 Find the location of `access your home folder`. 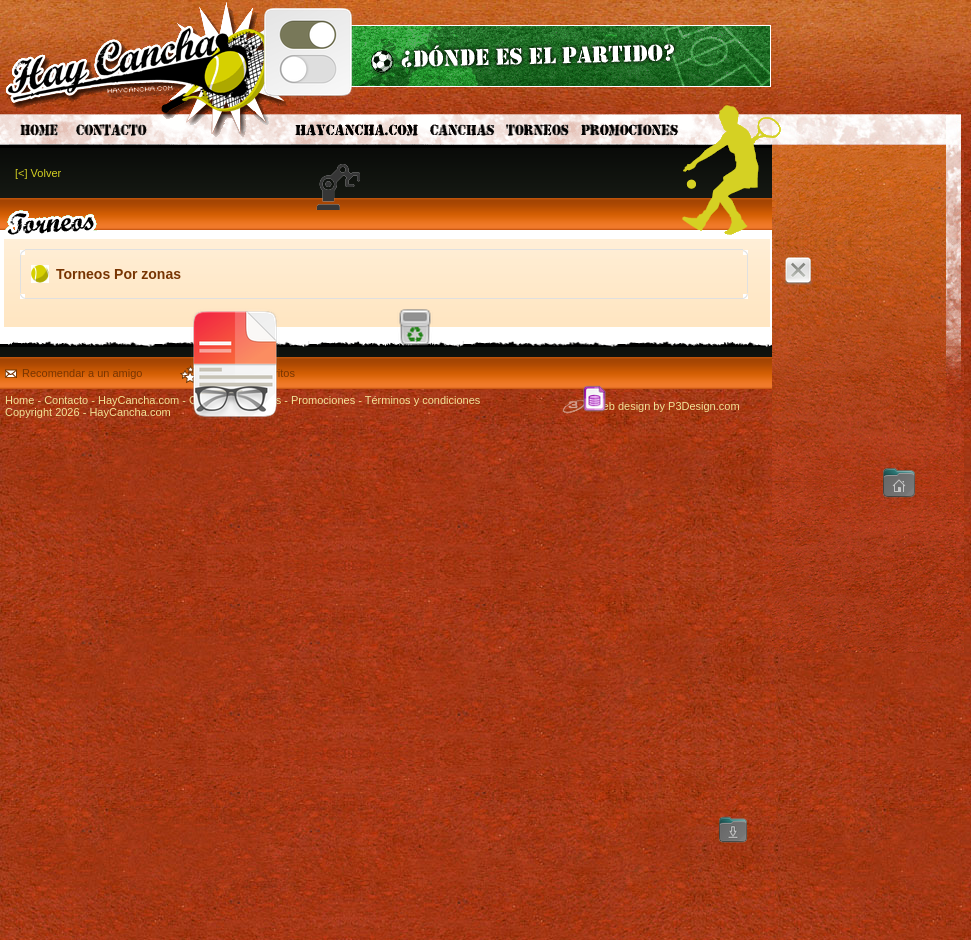

access your home folder is located at coordinates (899, 482).